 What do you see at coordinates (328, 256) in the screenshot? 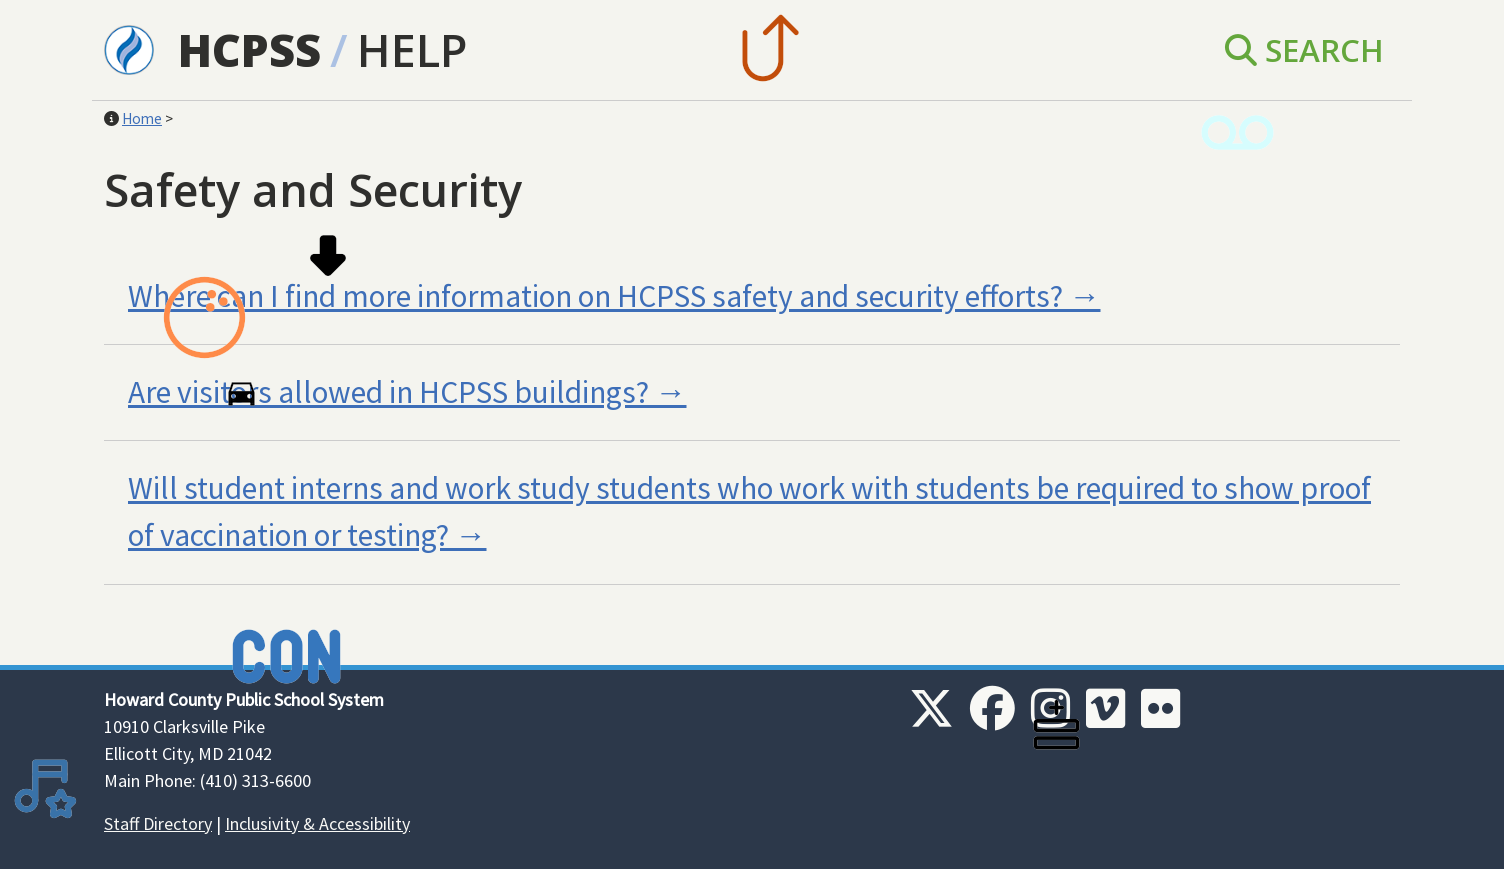
I see `download a file or content` at bounding box center [328, 256].